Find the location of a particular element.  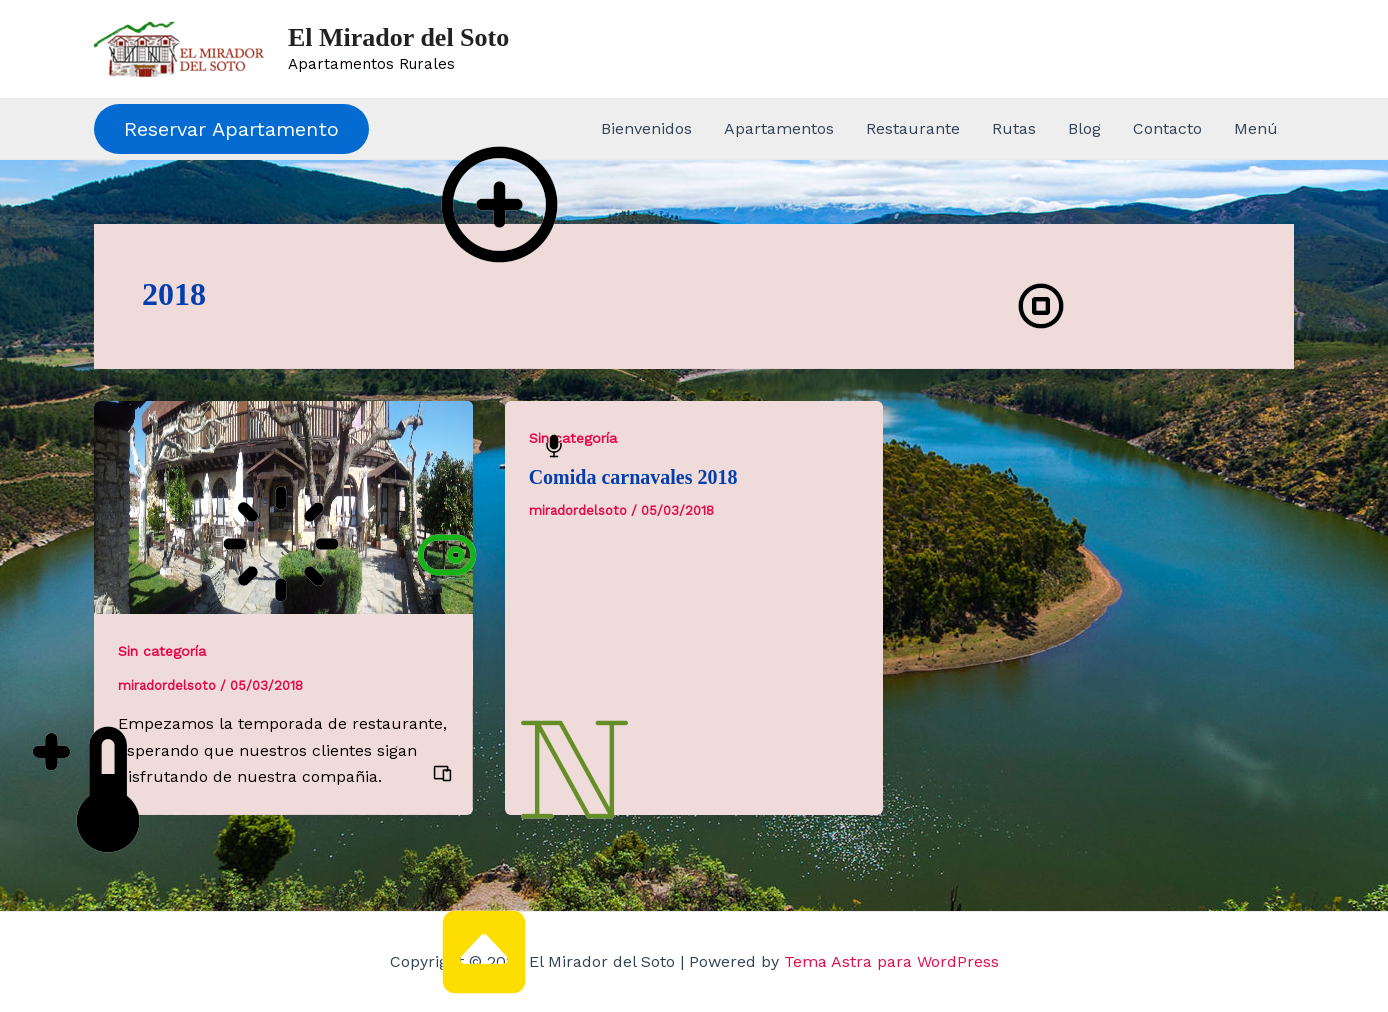

tap to start voice input is located at coordinates (554, 446).